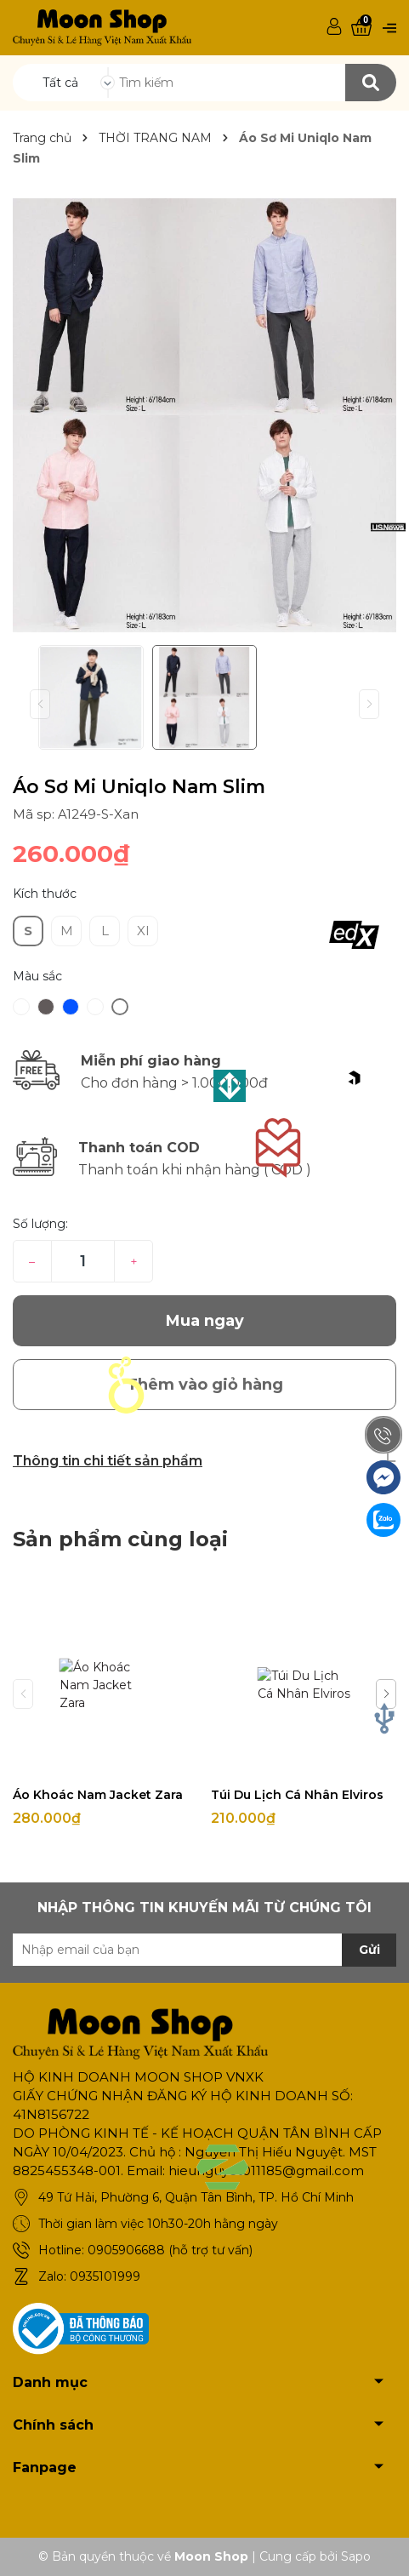 This screenshot has height=2576, width=409. Describe the element at coordinates (388, 527) in the screenshot. I see `visit U.S. News & World Report website` at that location.